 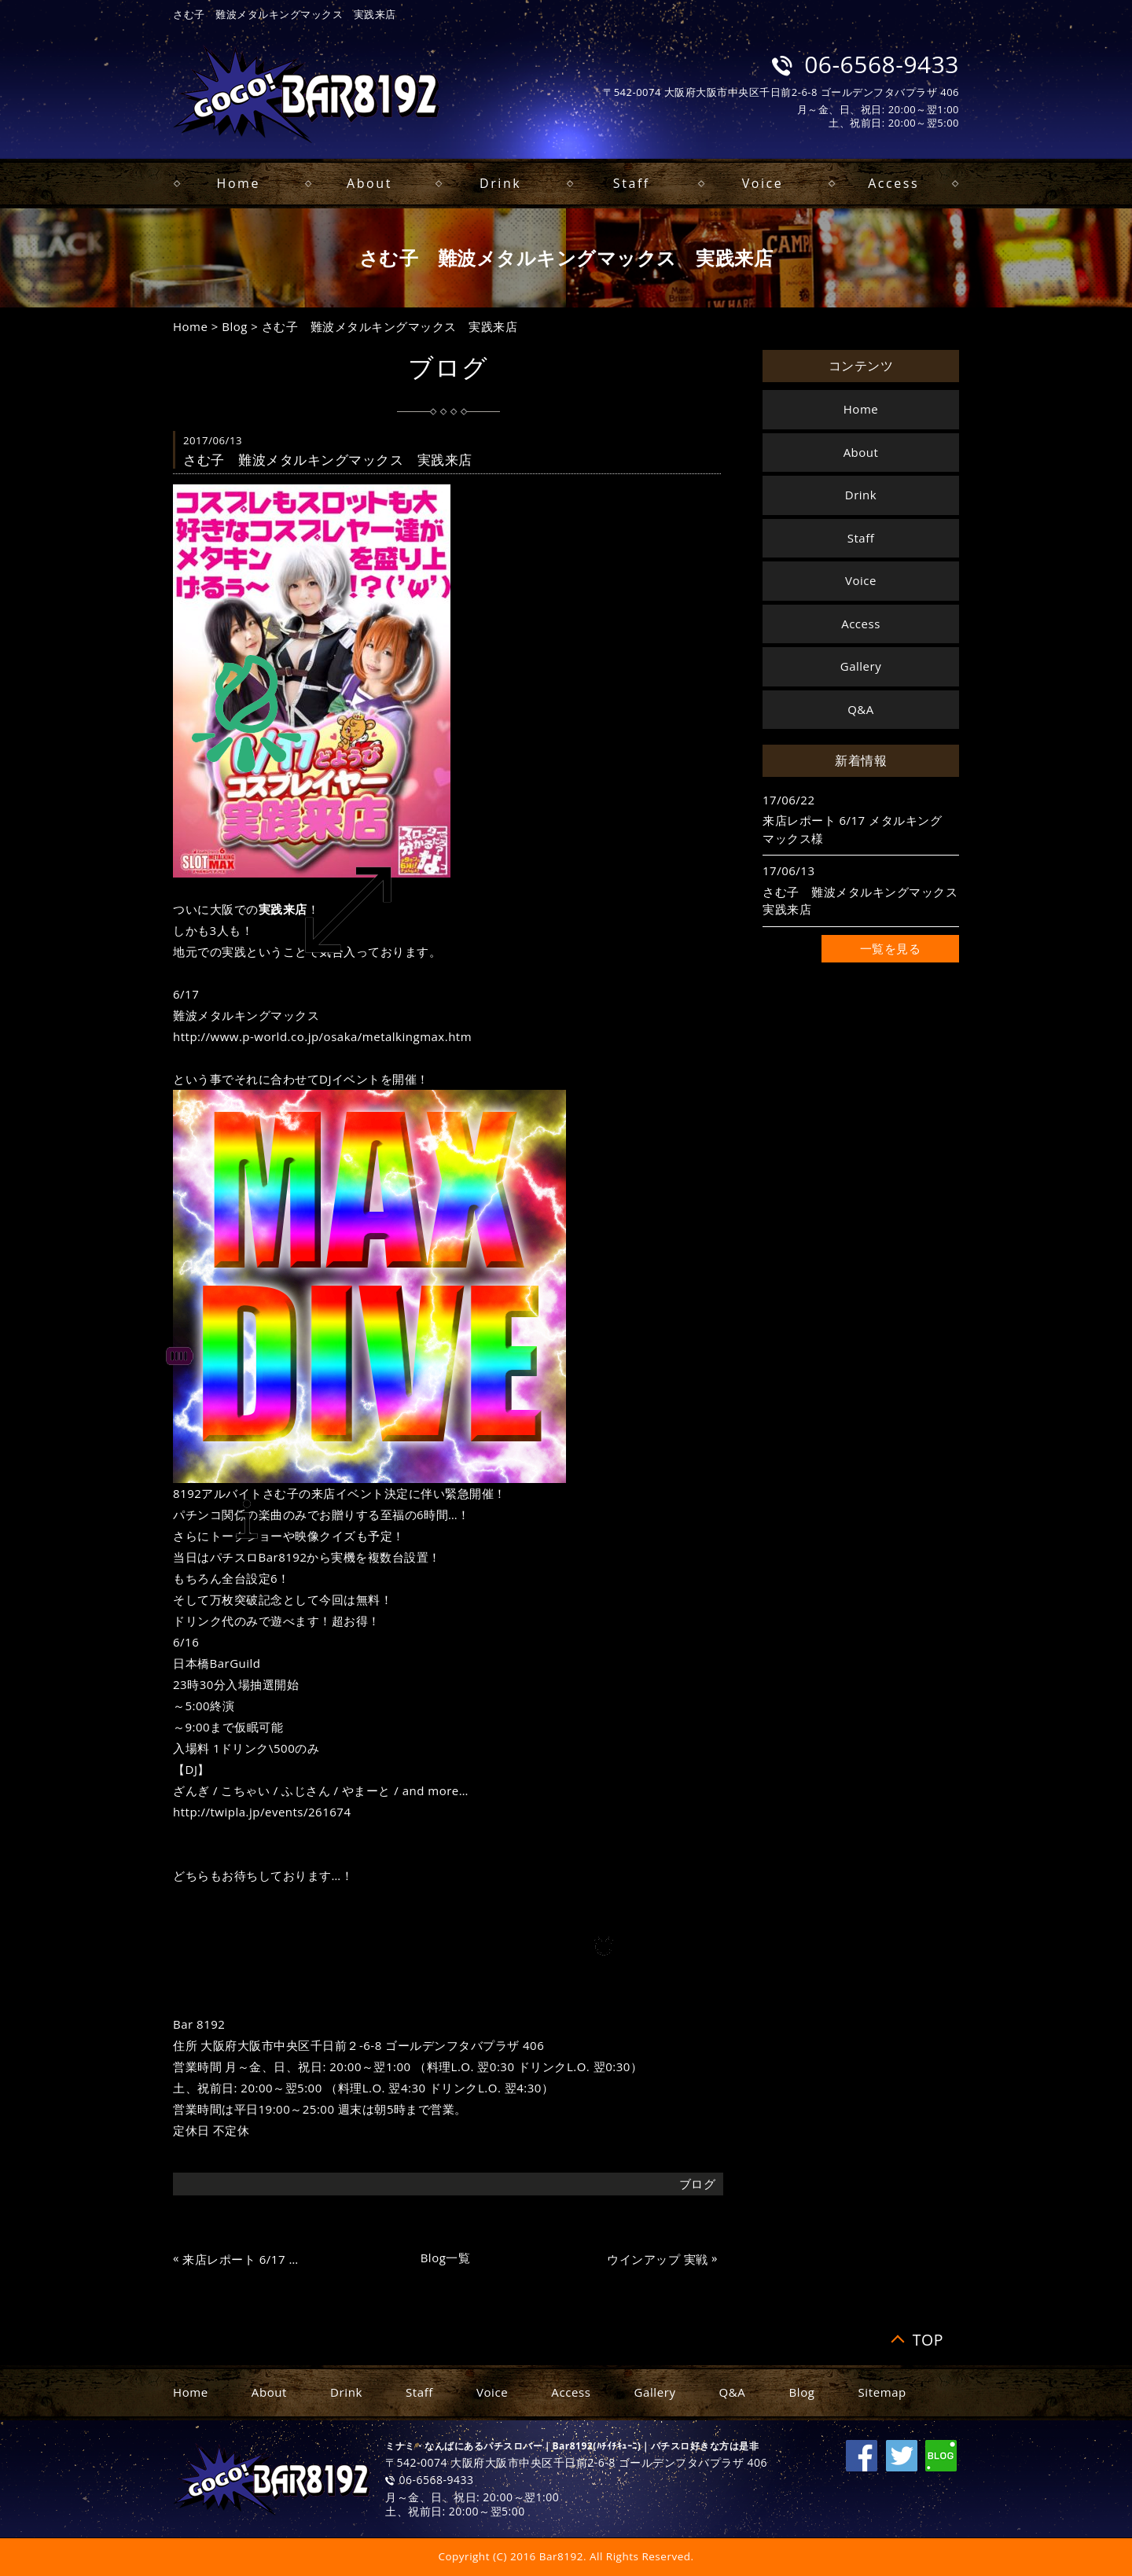 What do you see at coordinates (179, 1356) in the screenshot?
I see `indicates full or high battery level` at bounding box center [179, 1356].